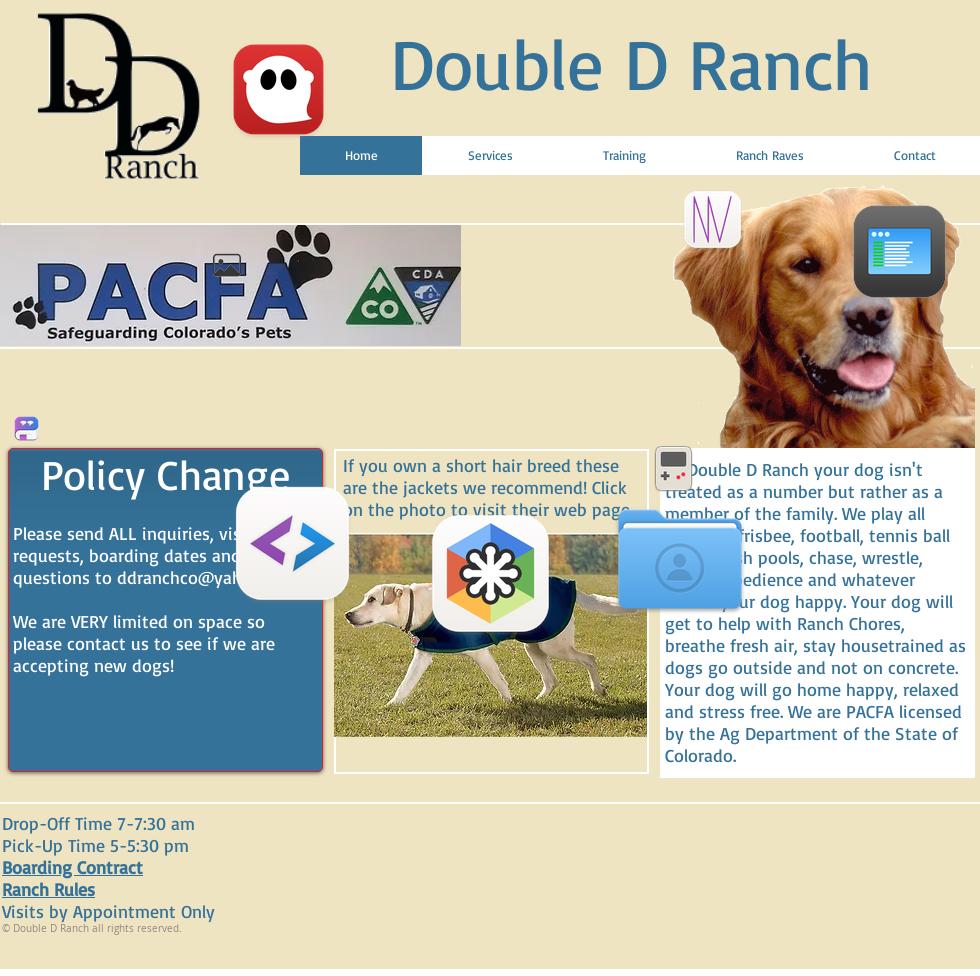 The width and height of the screenshot is (980, 976). I want to click on open system startup preferences, so click(899, 251).